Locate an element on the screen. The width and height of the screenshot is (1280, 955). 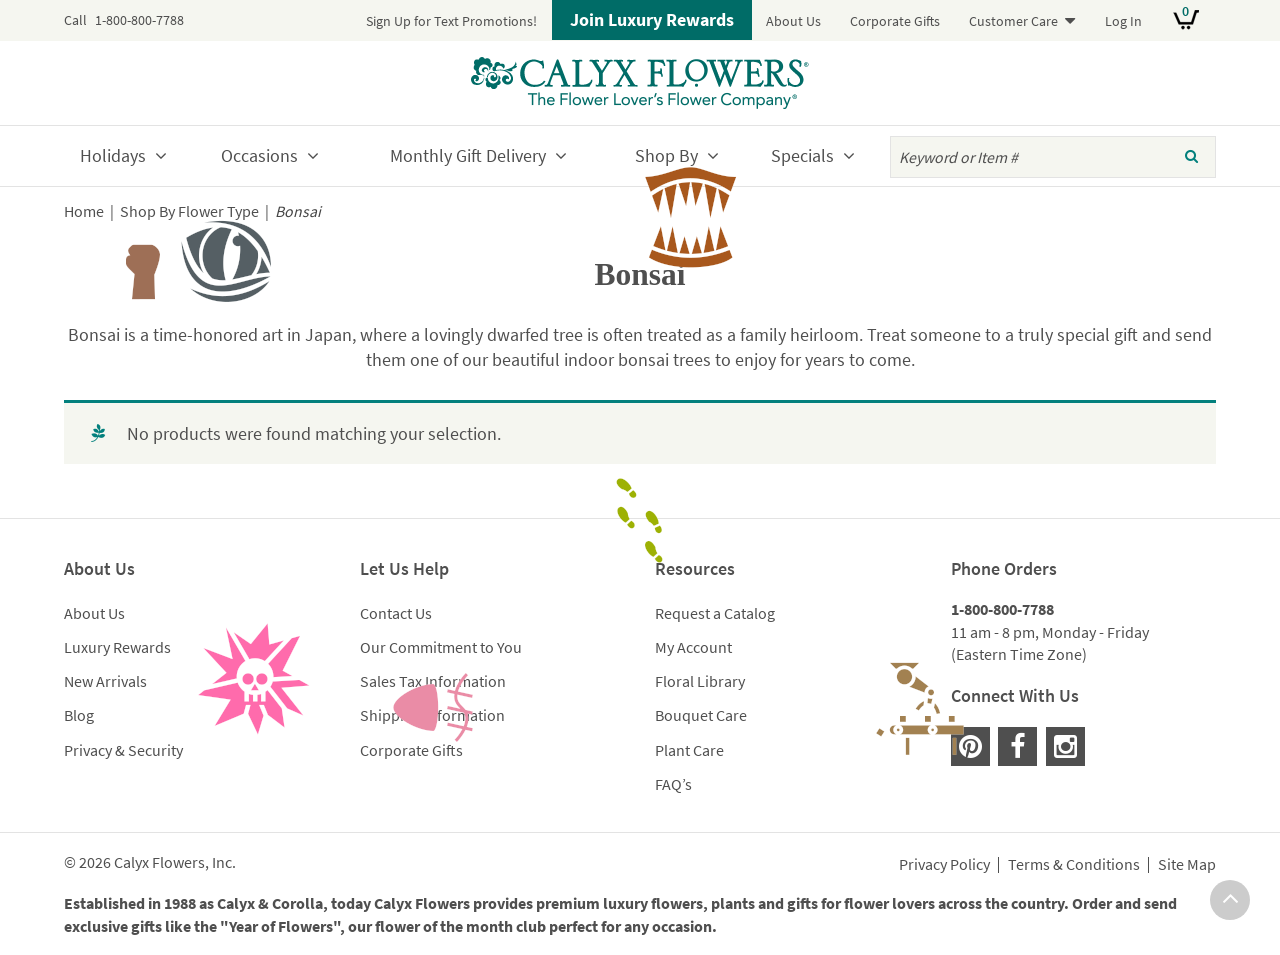
indicates rebellion or protest theme is located at coordinates (143, 272).